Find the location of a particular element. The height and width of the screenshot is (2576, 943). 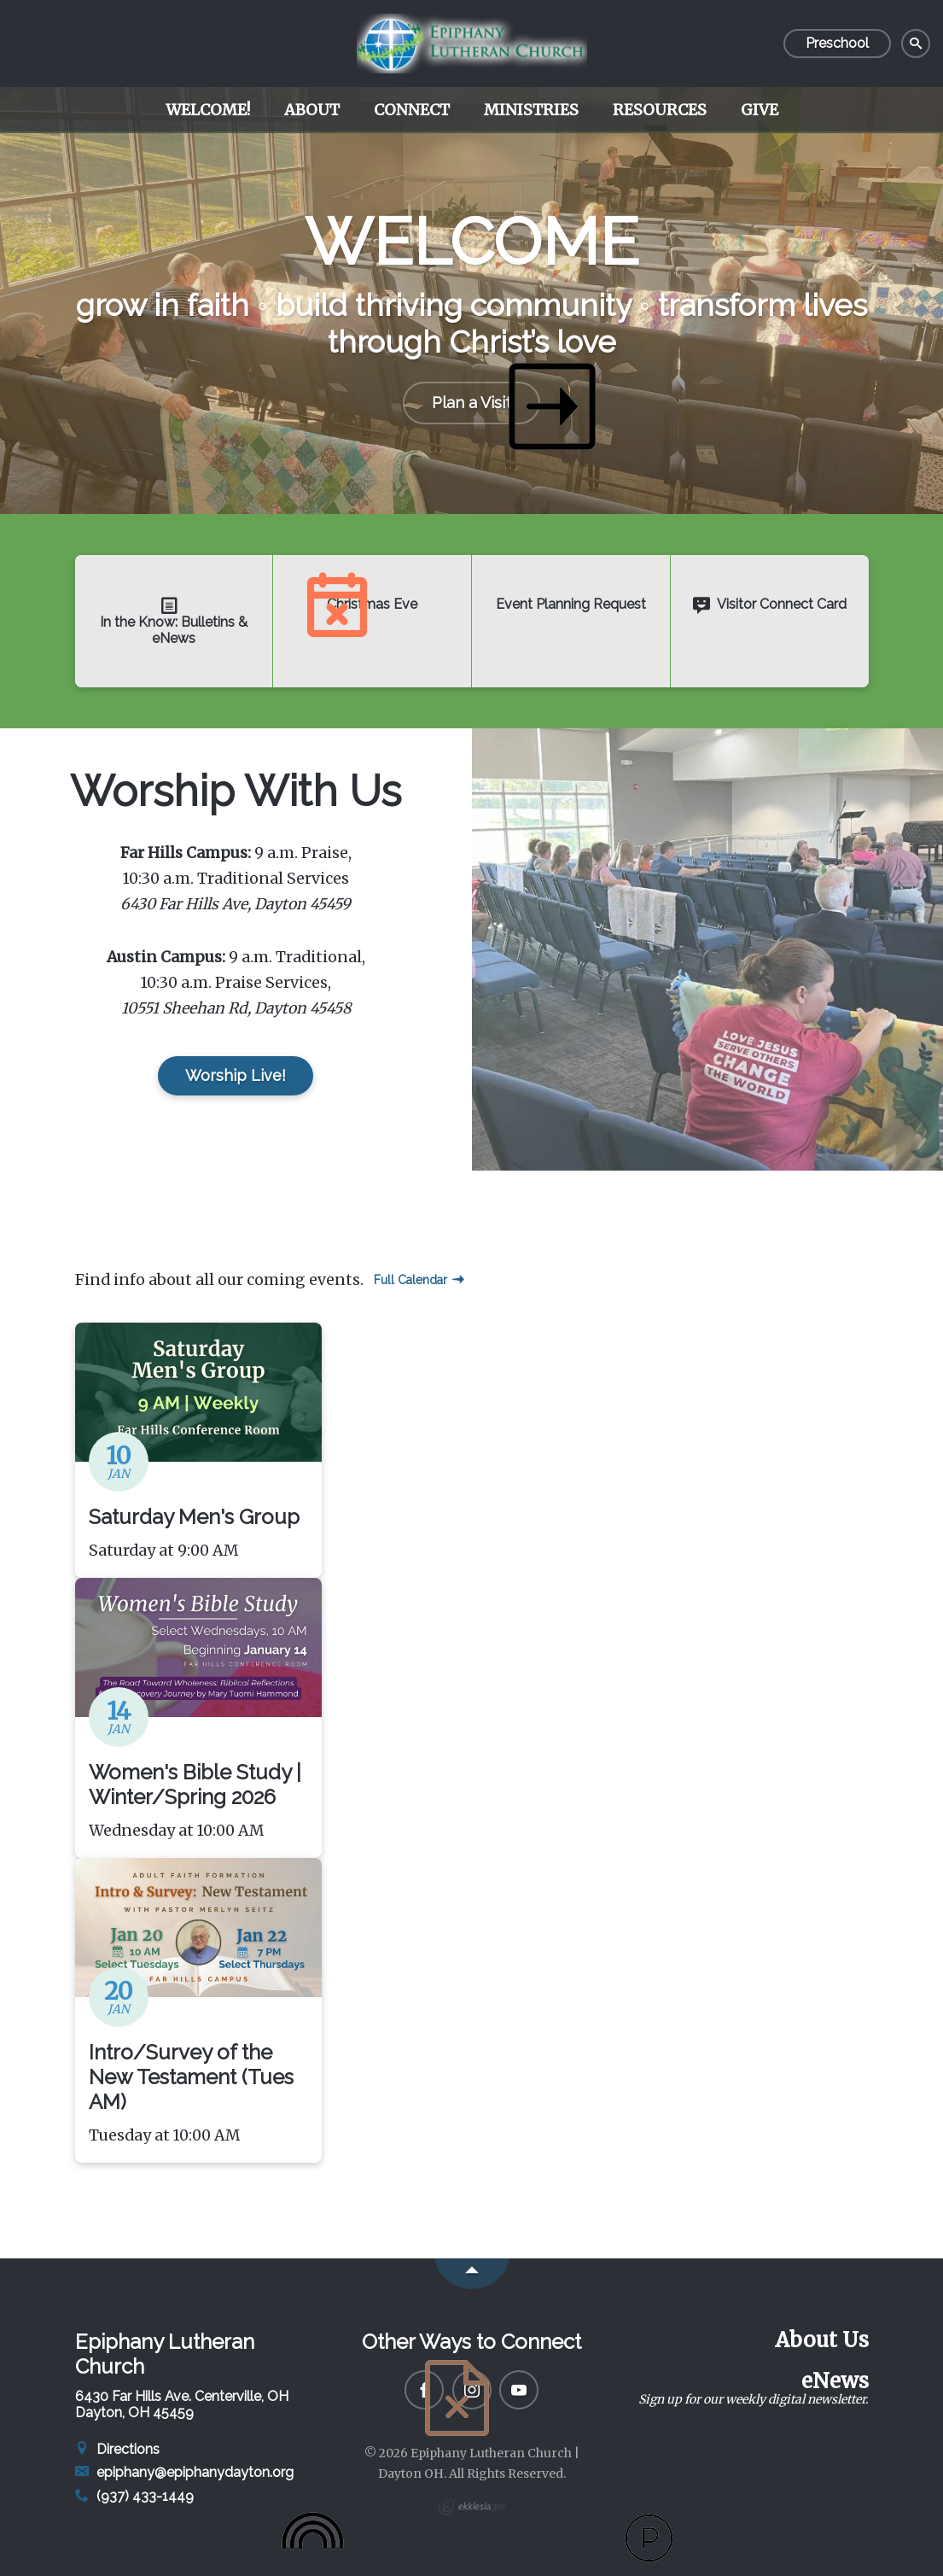

parking availability or location indicator is located at coordinates (649, 2538).